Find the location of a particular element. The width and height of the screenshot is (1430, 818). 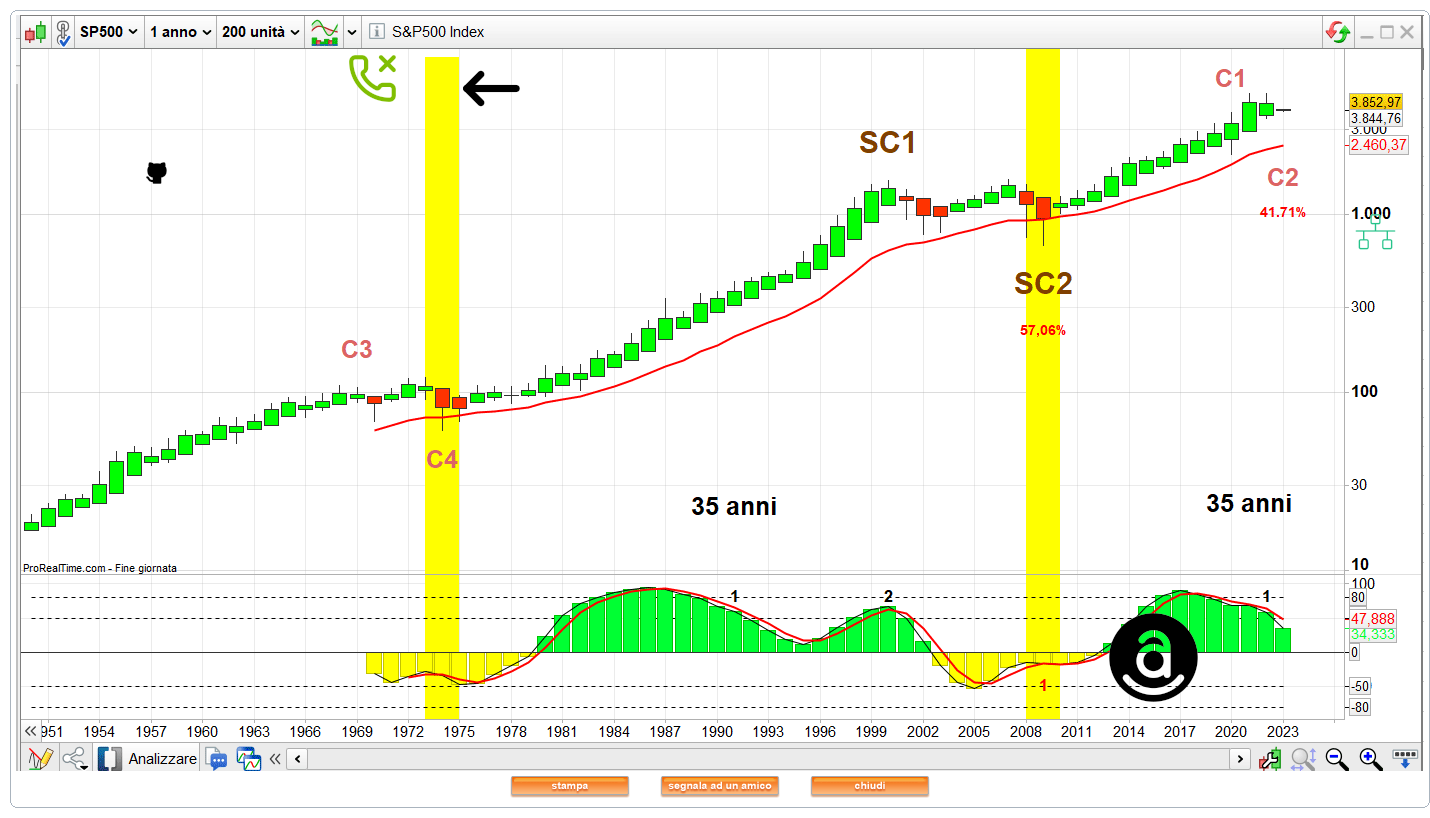

view GitHub profile or repository is located at coordinates (157, 173).